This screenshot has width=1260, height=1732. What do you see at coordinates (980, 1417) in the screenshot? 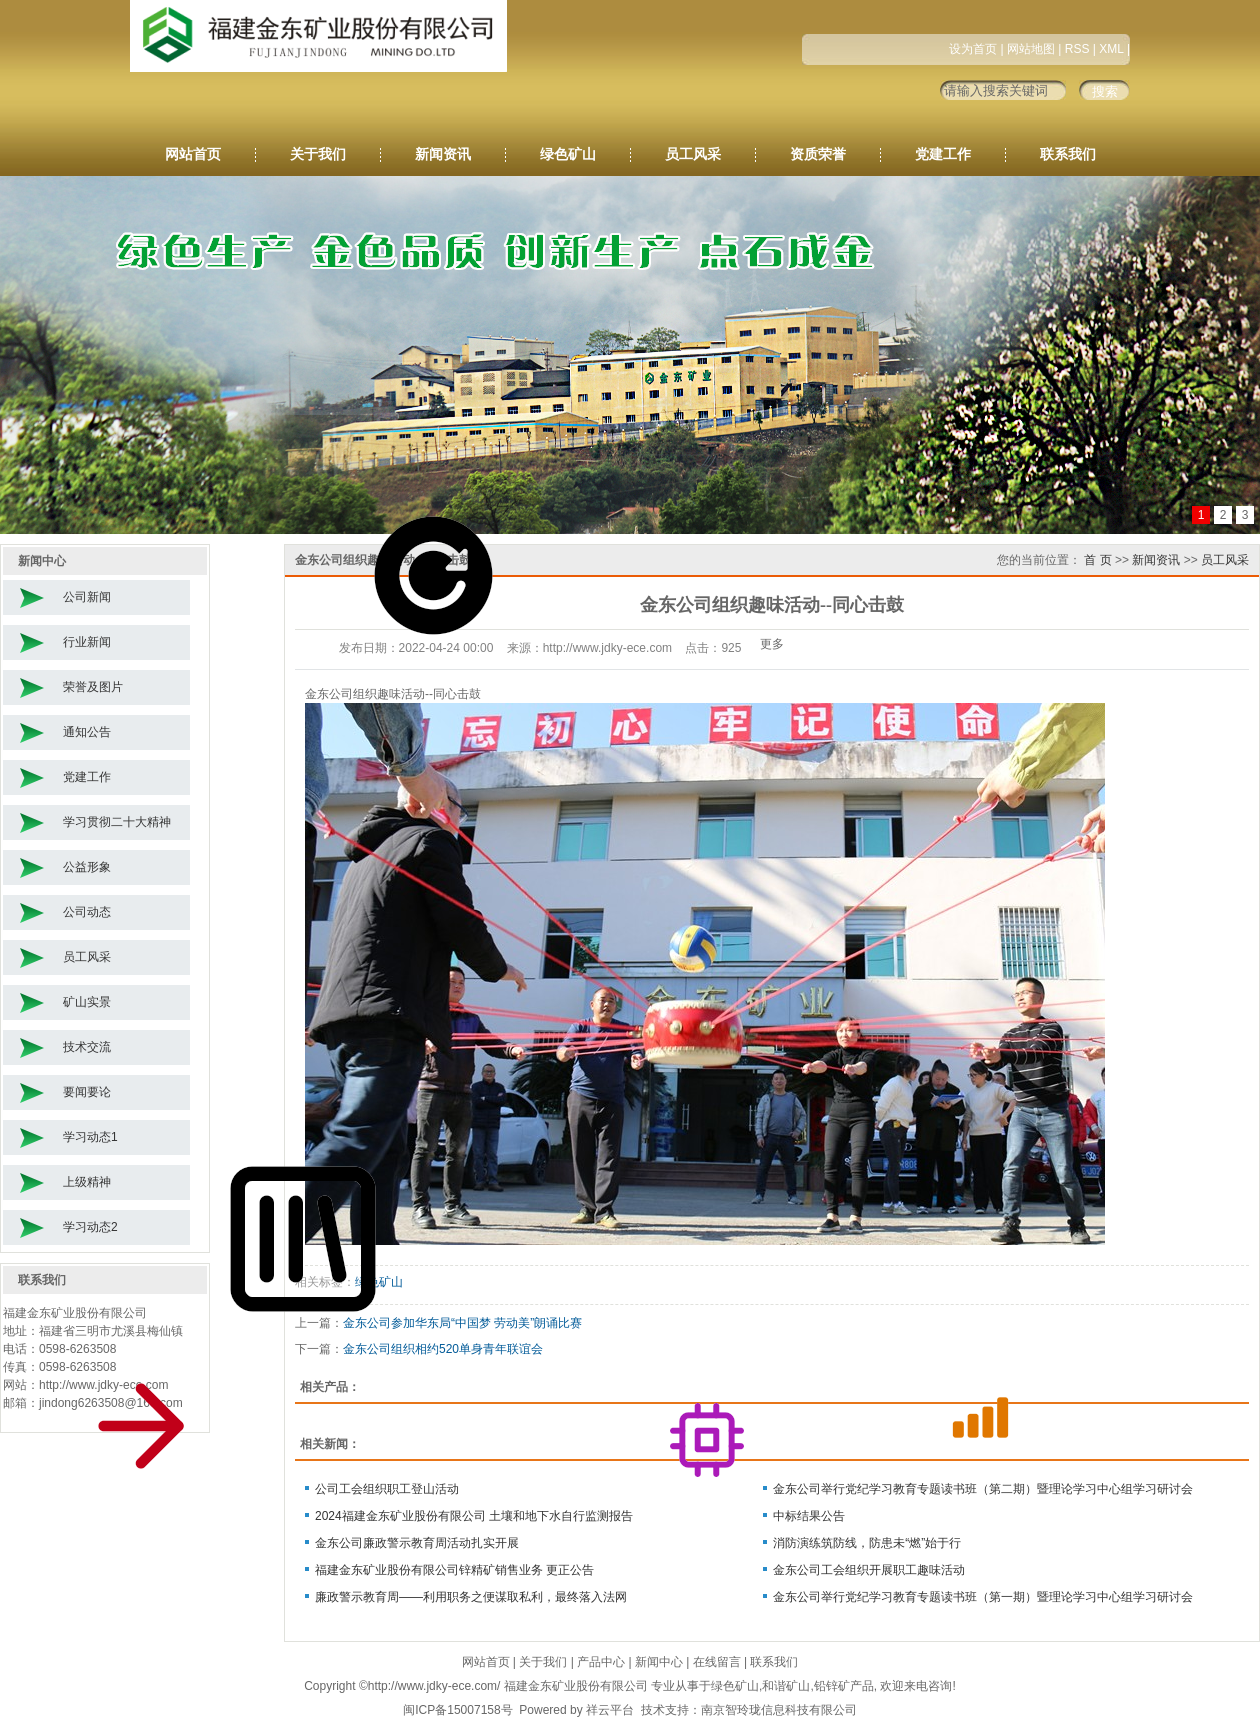
I see `indicates cellular signal strength` at bounding box center [980, 1417].